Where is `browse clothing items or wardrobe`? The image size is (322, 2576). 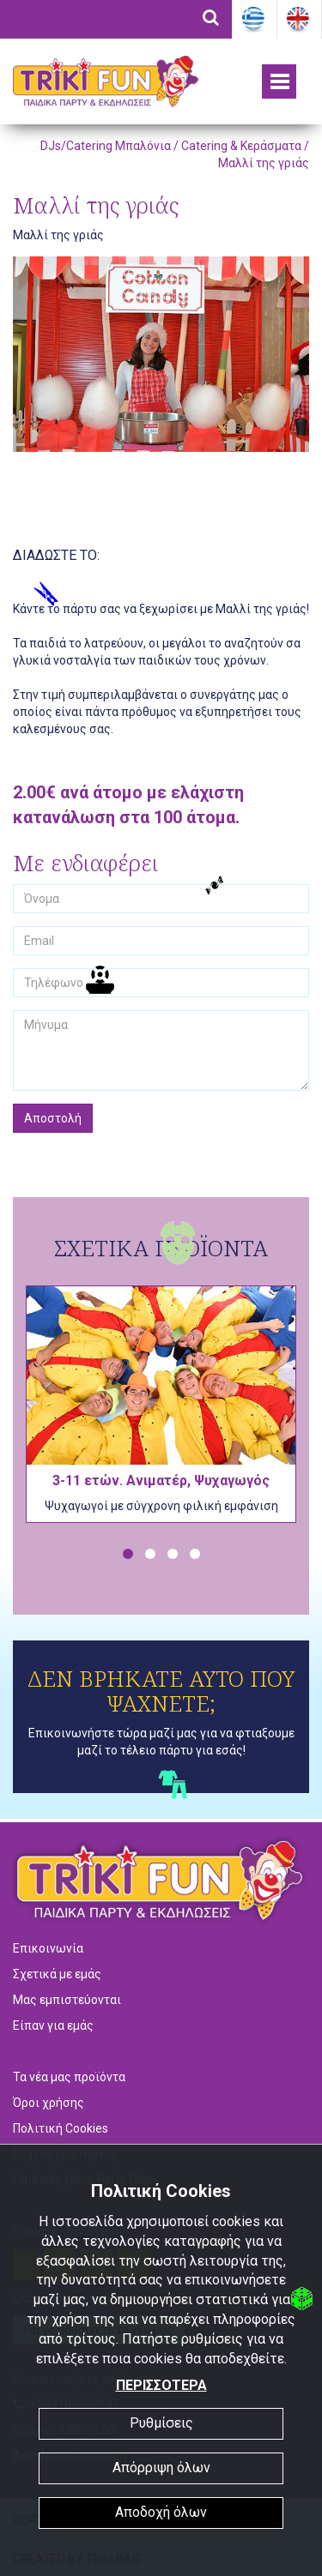 browse clothing items or wardrobe is located at coordinates (173, 1785).